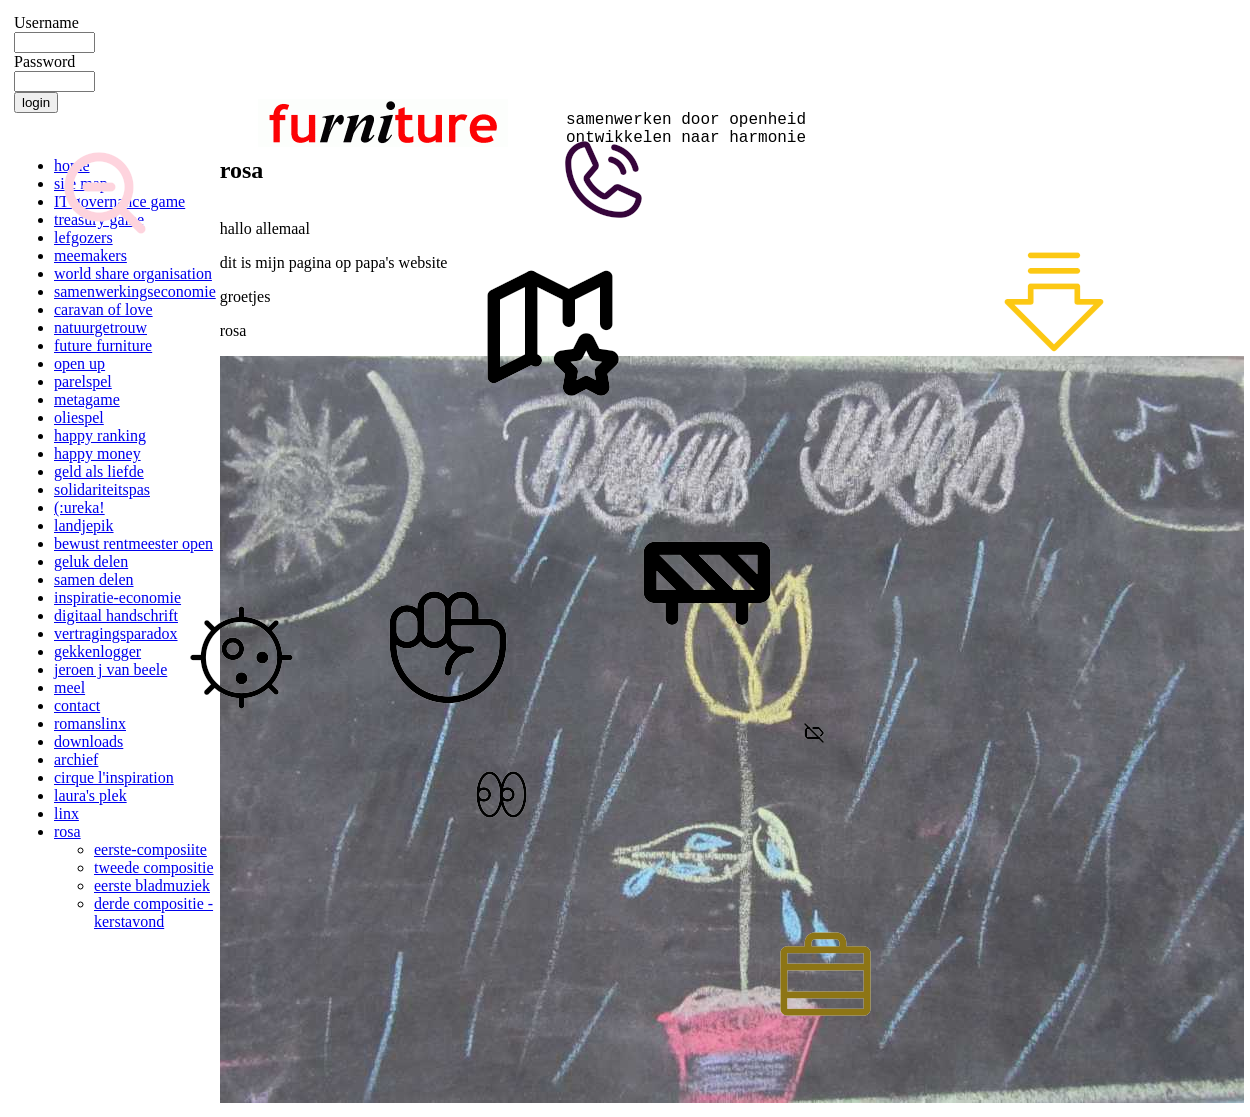  Describe the element at coordinates (825, 977) in the screenshot. I see `access work or business documents` at that location.